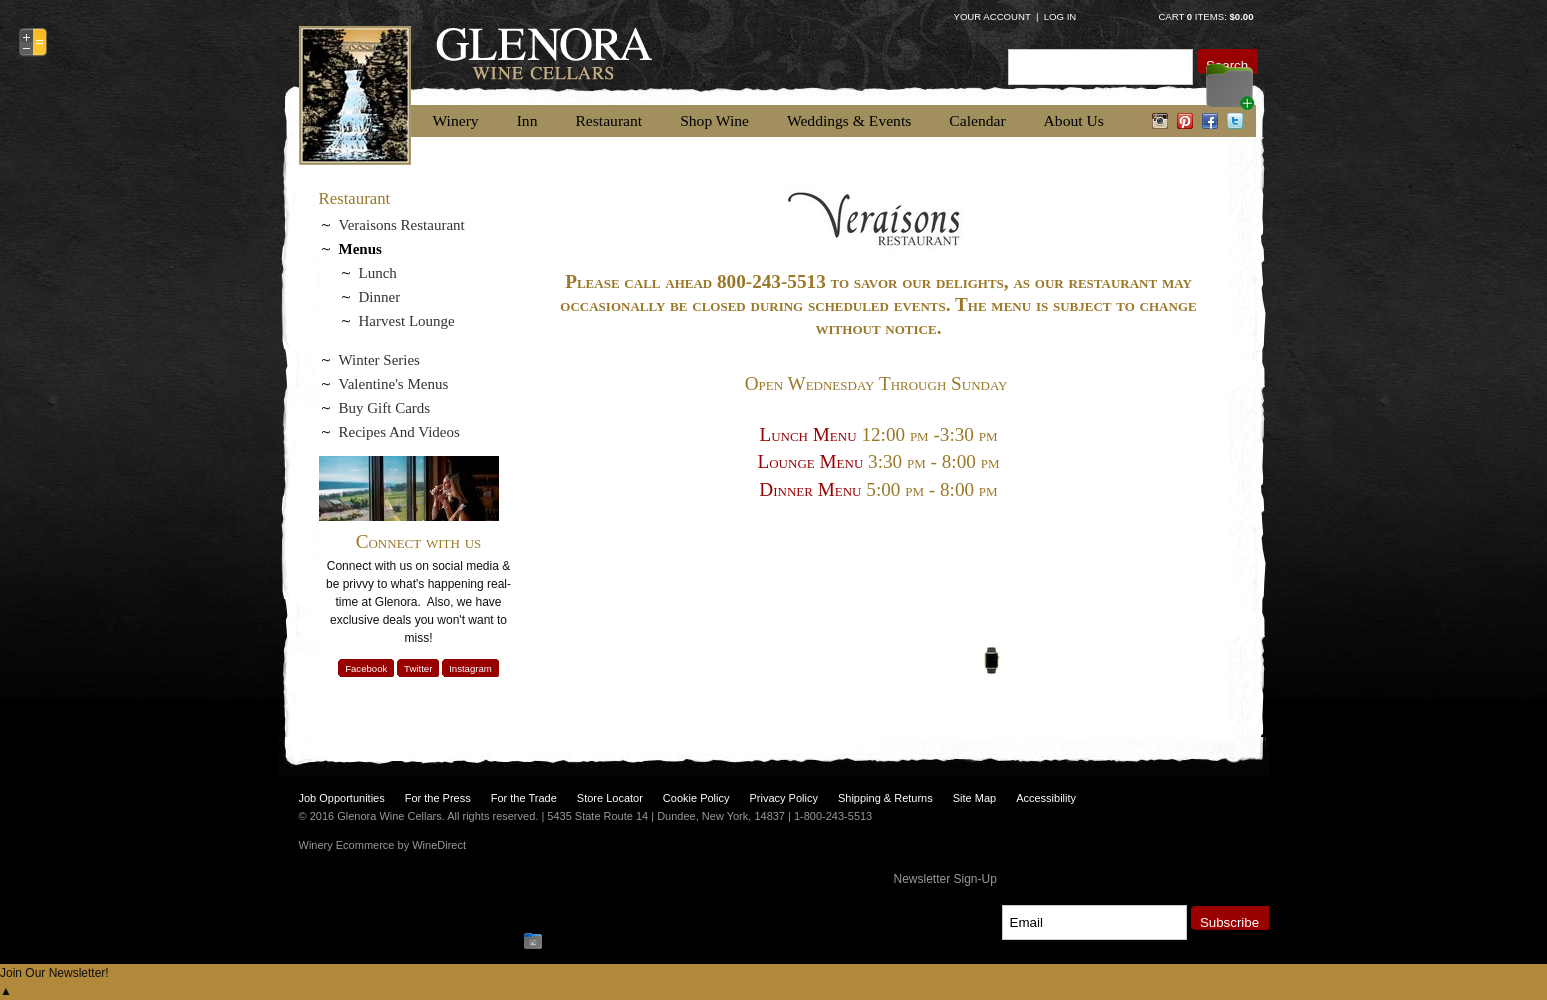 Image resolution: width=1547 pixels, height=1000 pixels. I want to click on apple watch device icon, so click(991, 660).